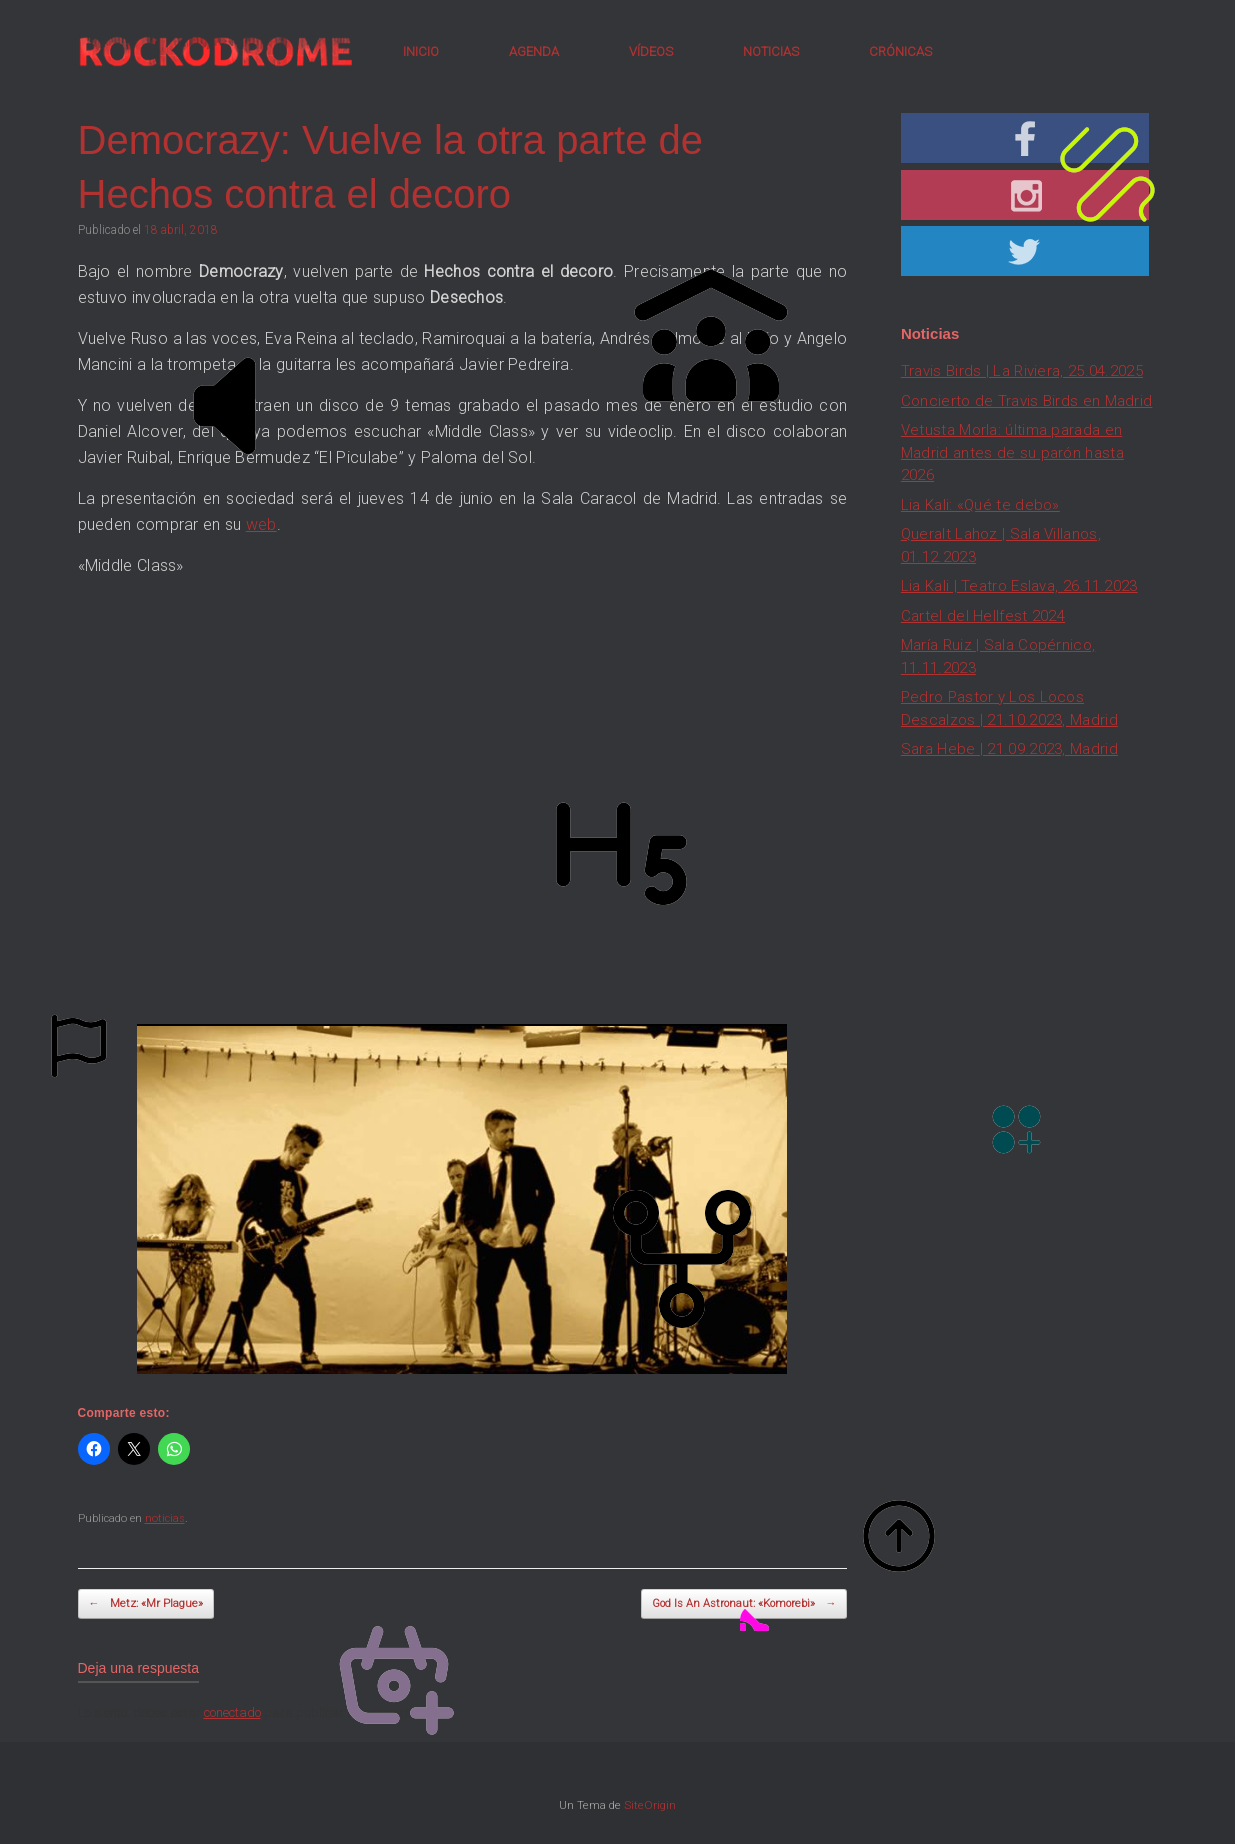 The height and width of the screenshot is (1844, 1235). What do you see at coordinates (614, 851) in the screenshot?
I see `format text as heading level 5` at bounding box center [614, 851].